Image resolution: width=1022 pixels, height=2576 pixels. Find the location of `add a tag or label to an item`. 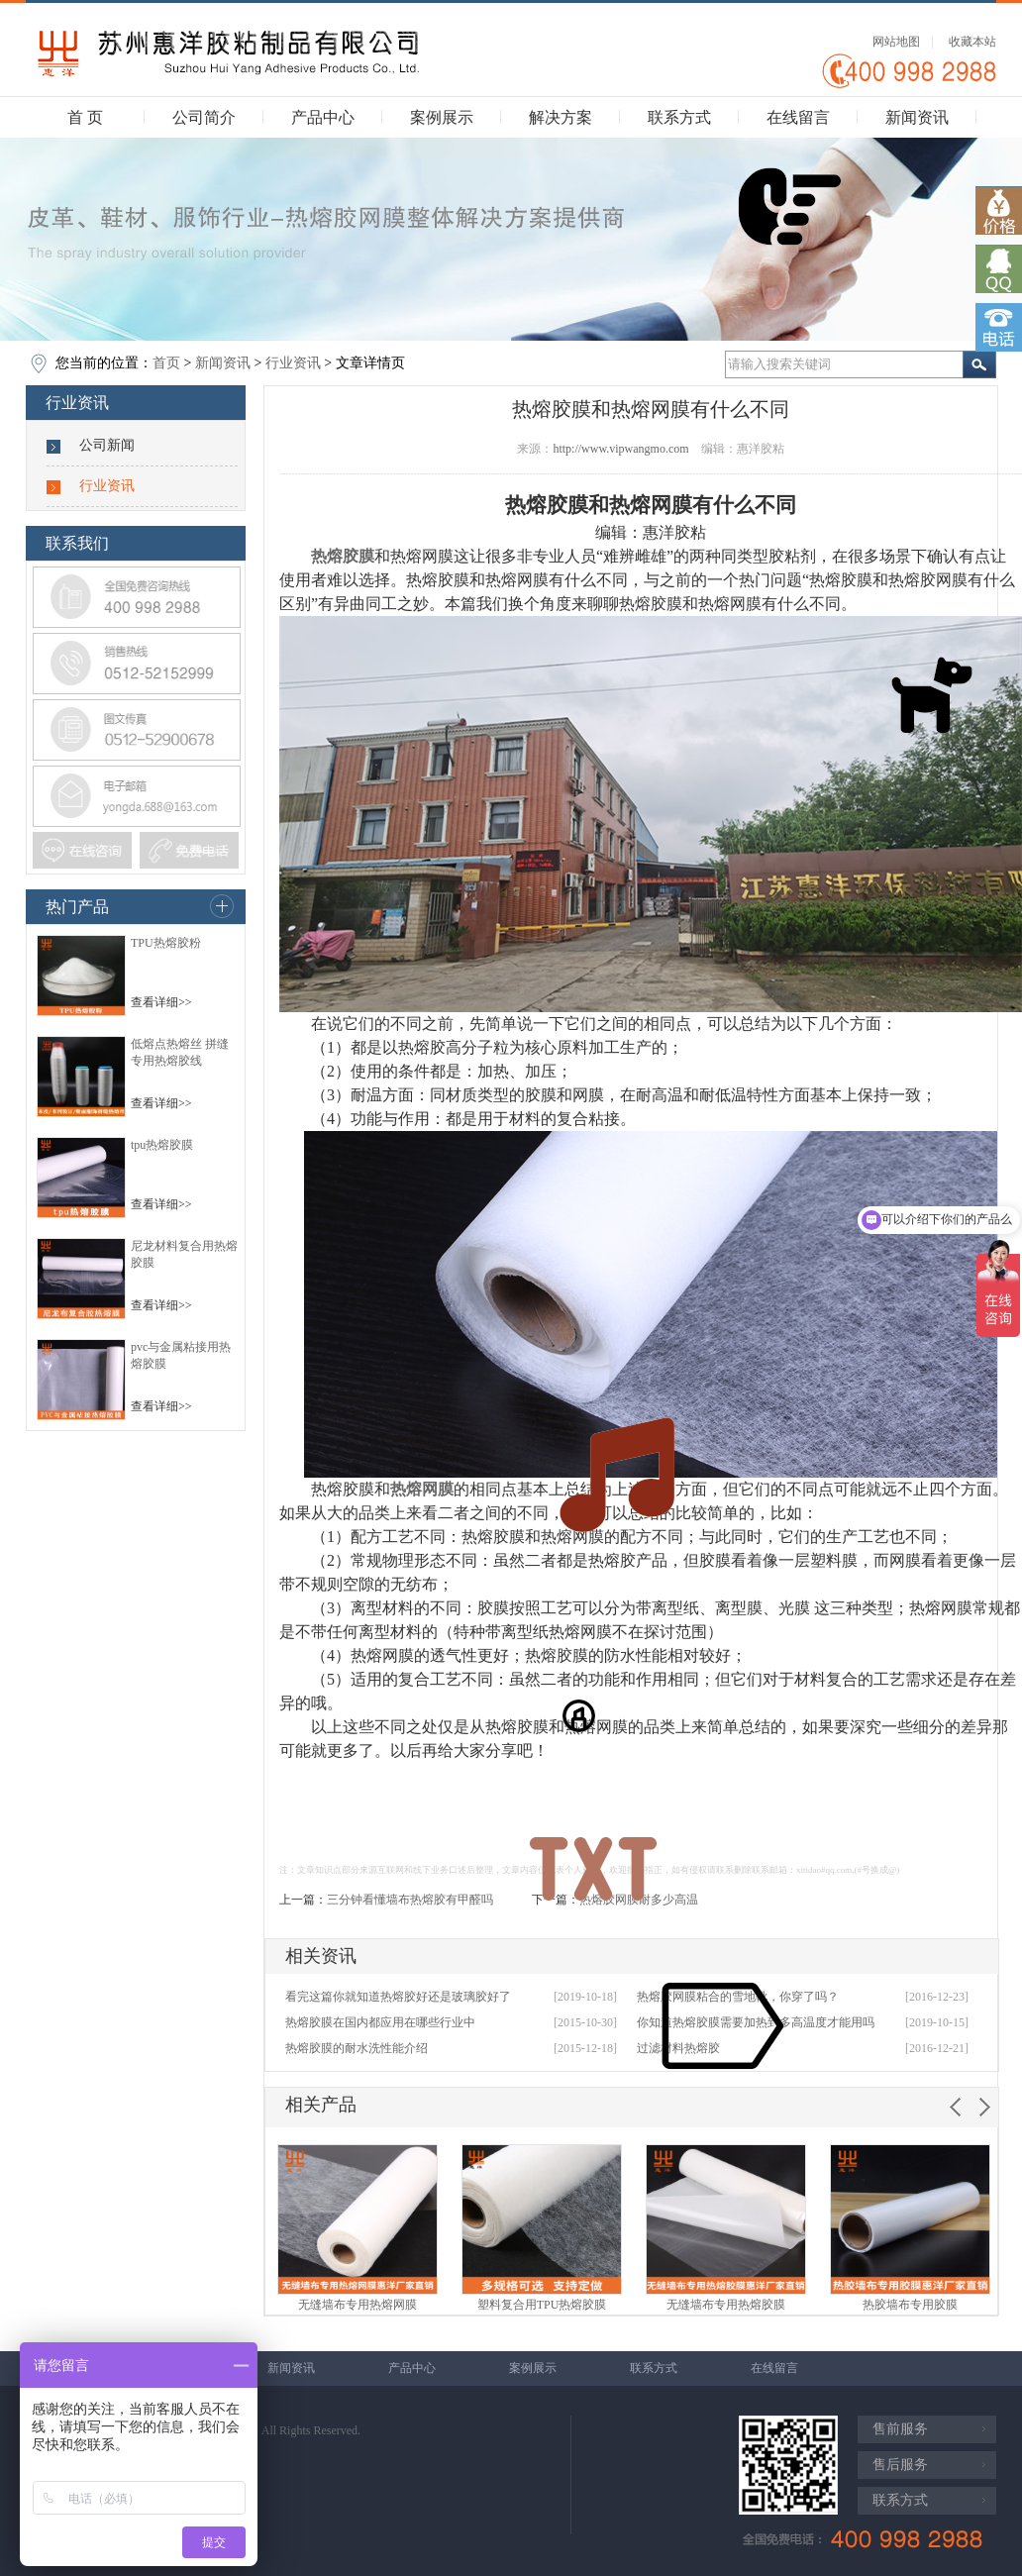

add a tag or label to an item is located at coordinates (718, 2025).